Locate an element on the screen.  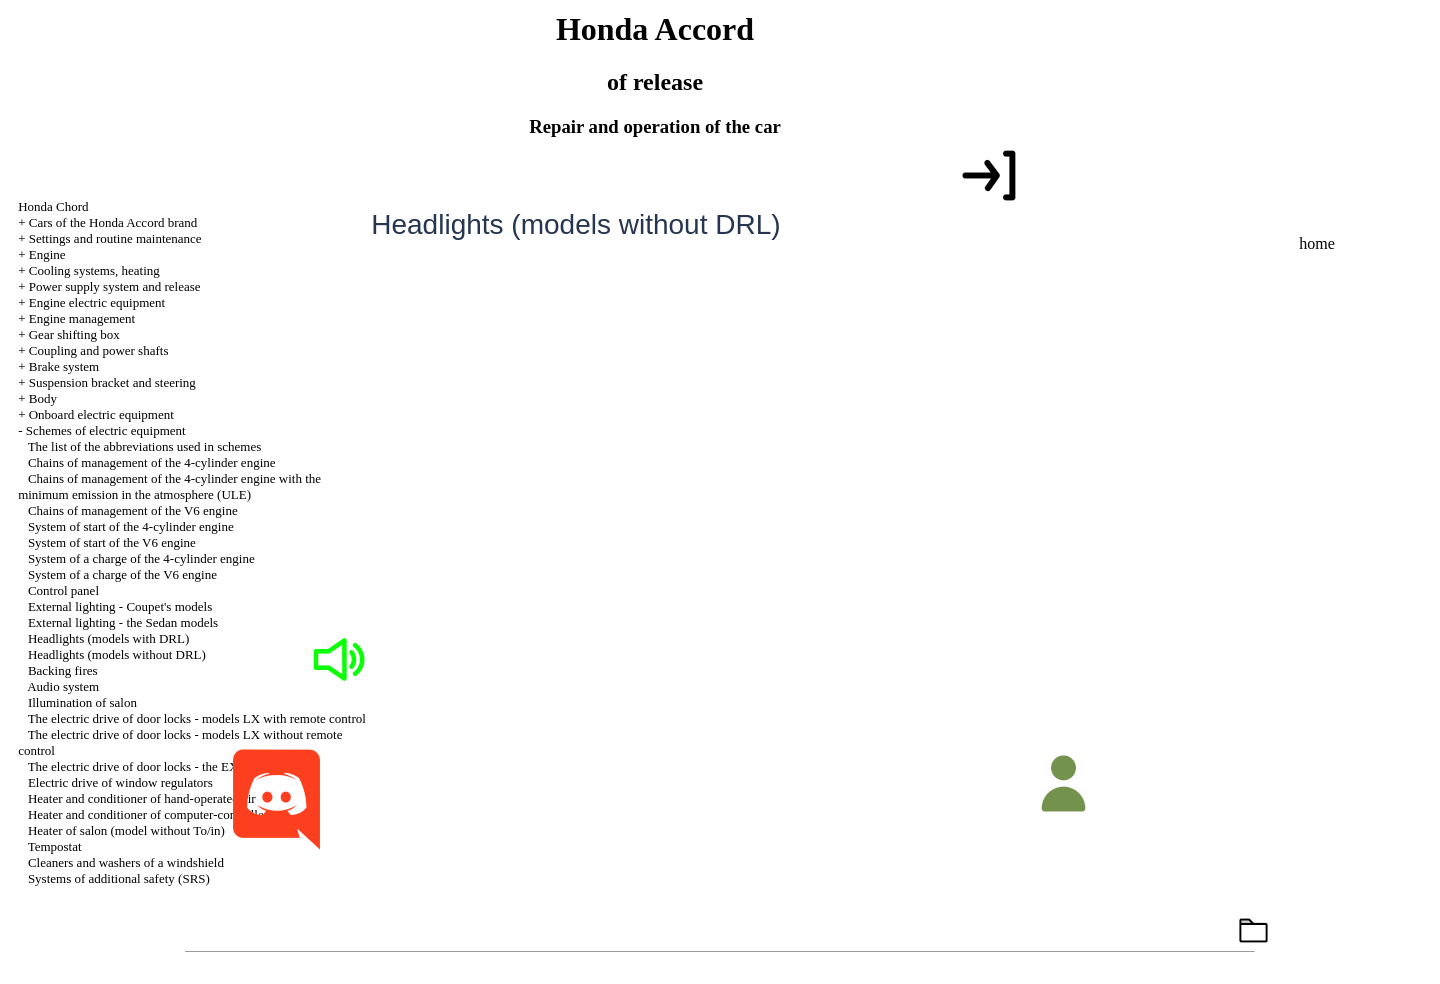
increase or unmute audio volume is located at coordinates (338, 659).